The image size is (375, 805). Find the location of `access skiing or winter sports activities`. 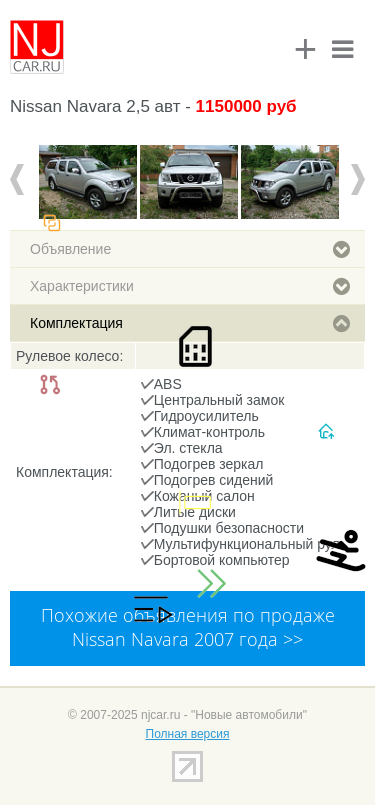

access skiing or winter sports activities is located at coordinates (341, 551).